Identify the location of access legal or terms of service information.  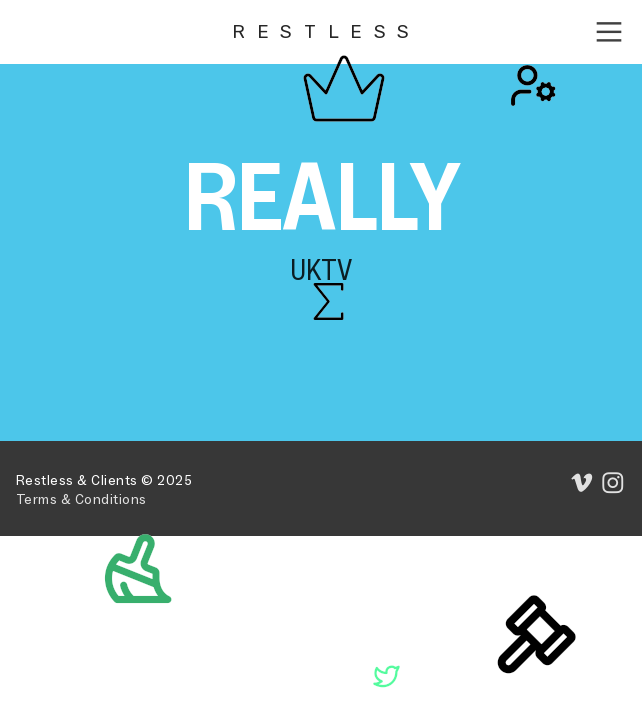
(534, 637).